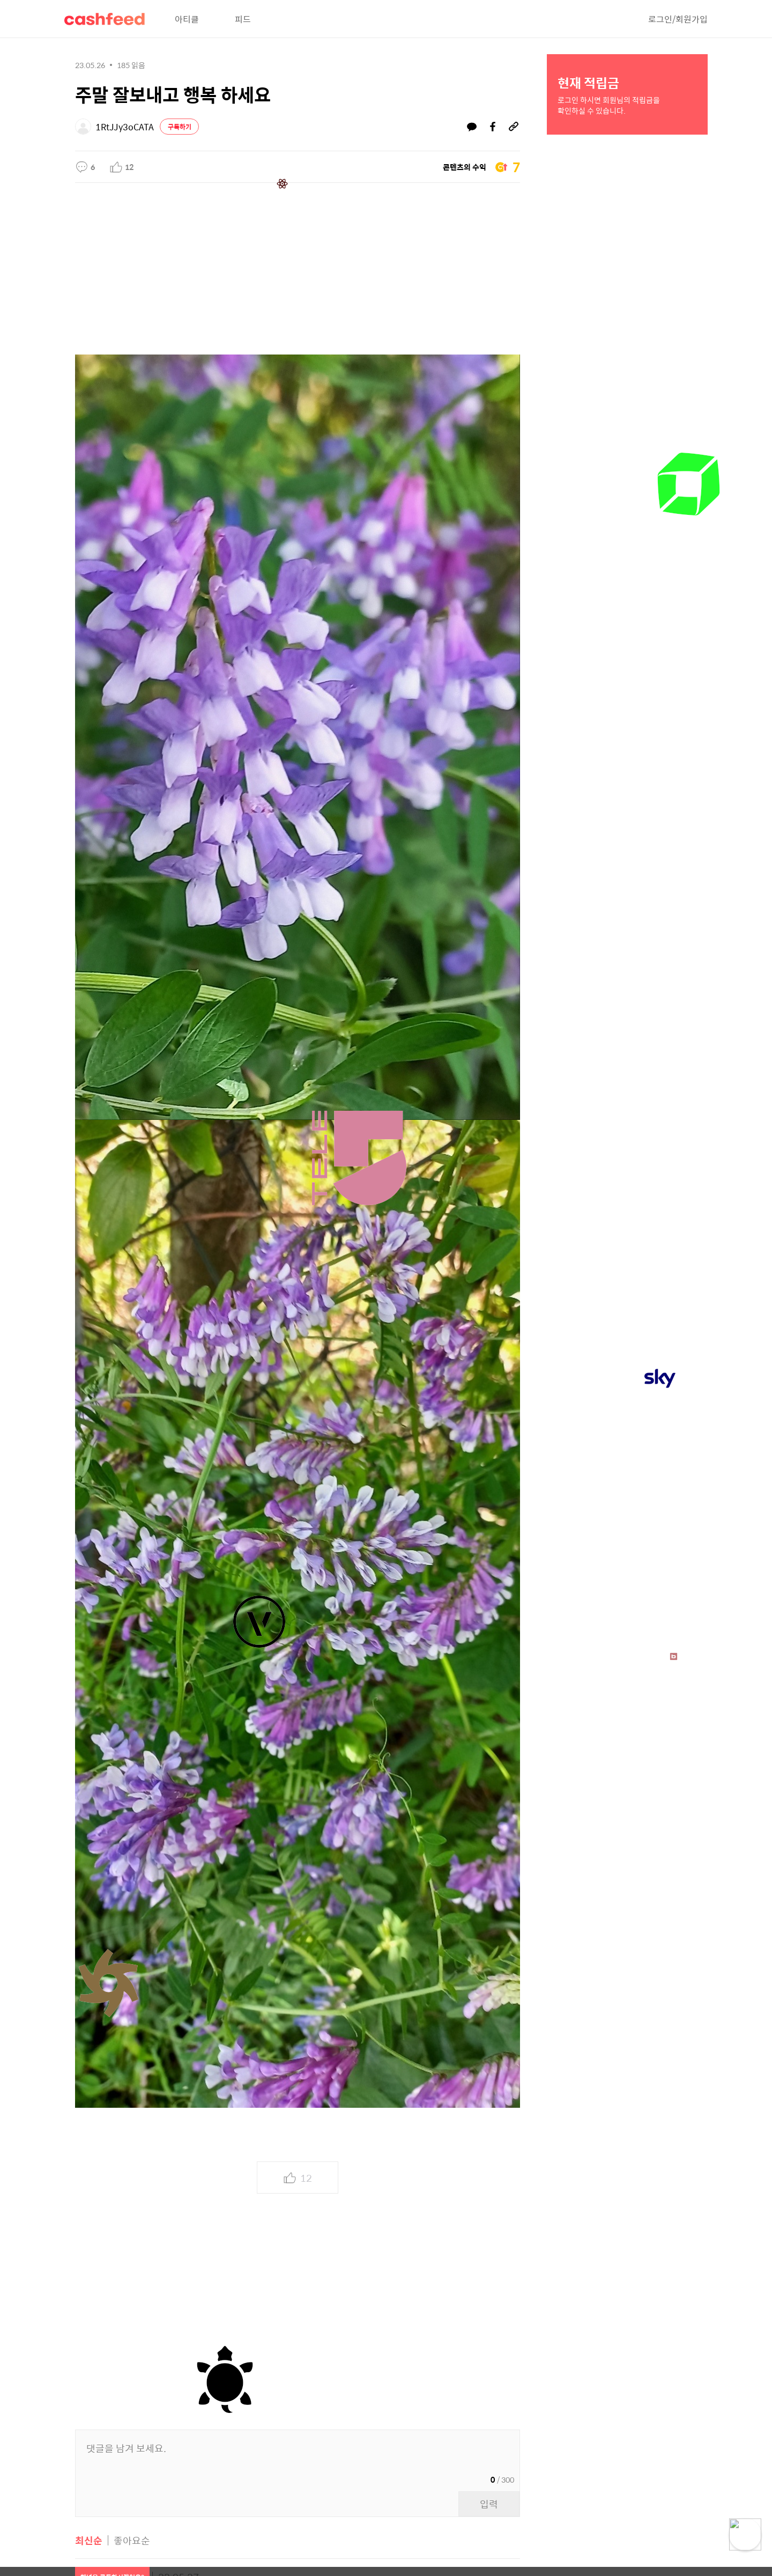 The width and height of the screenshot is (772, 2576). I want to click on sky brand logo, so click(660, 1378).